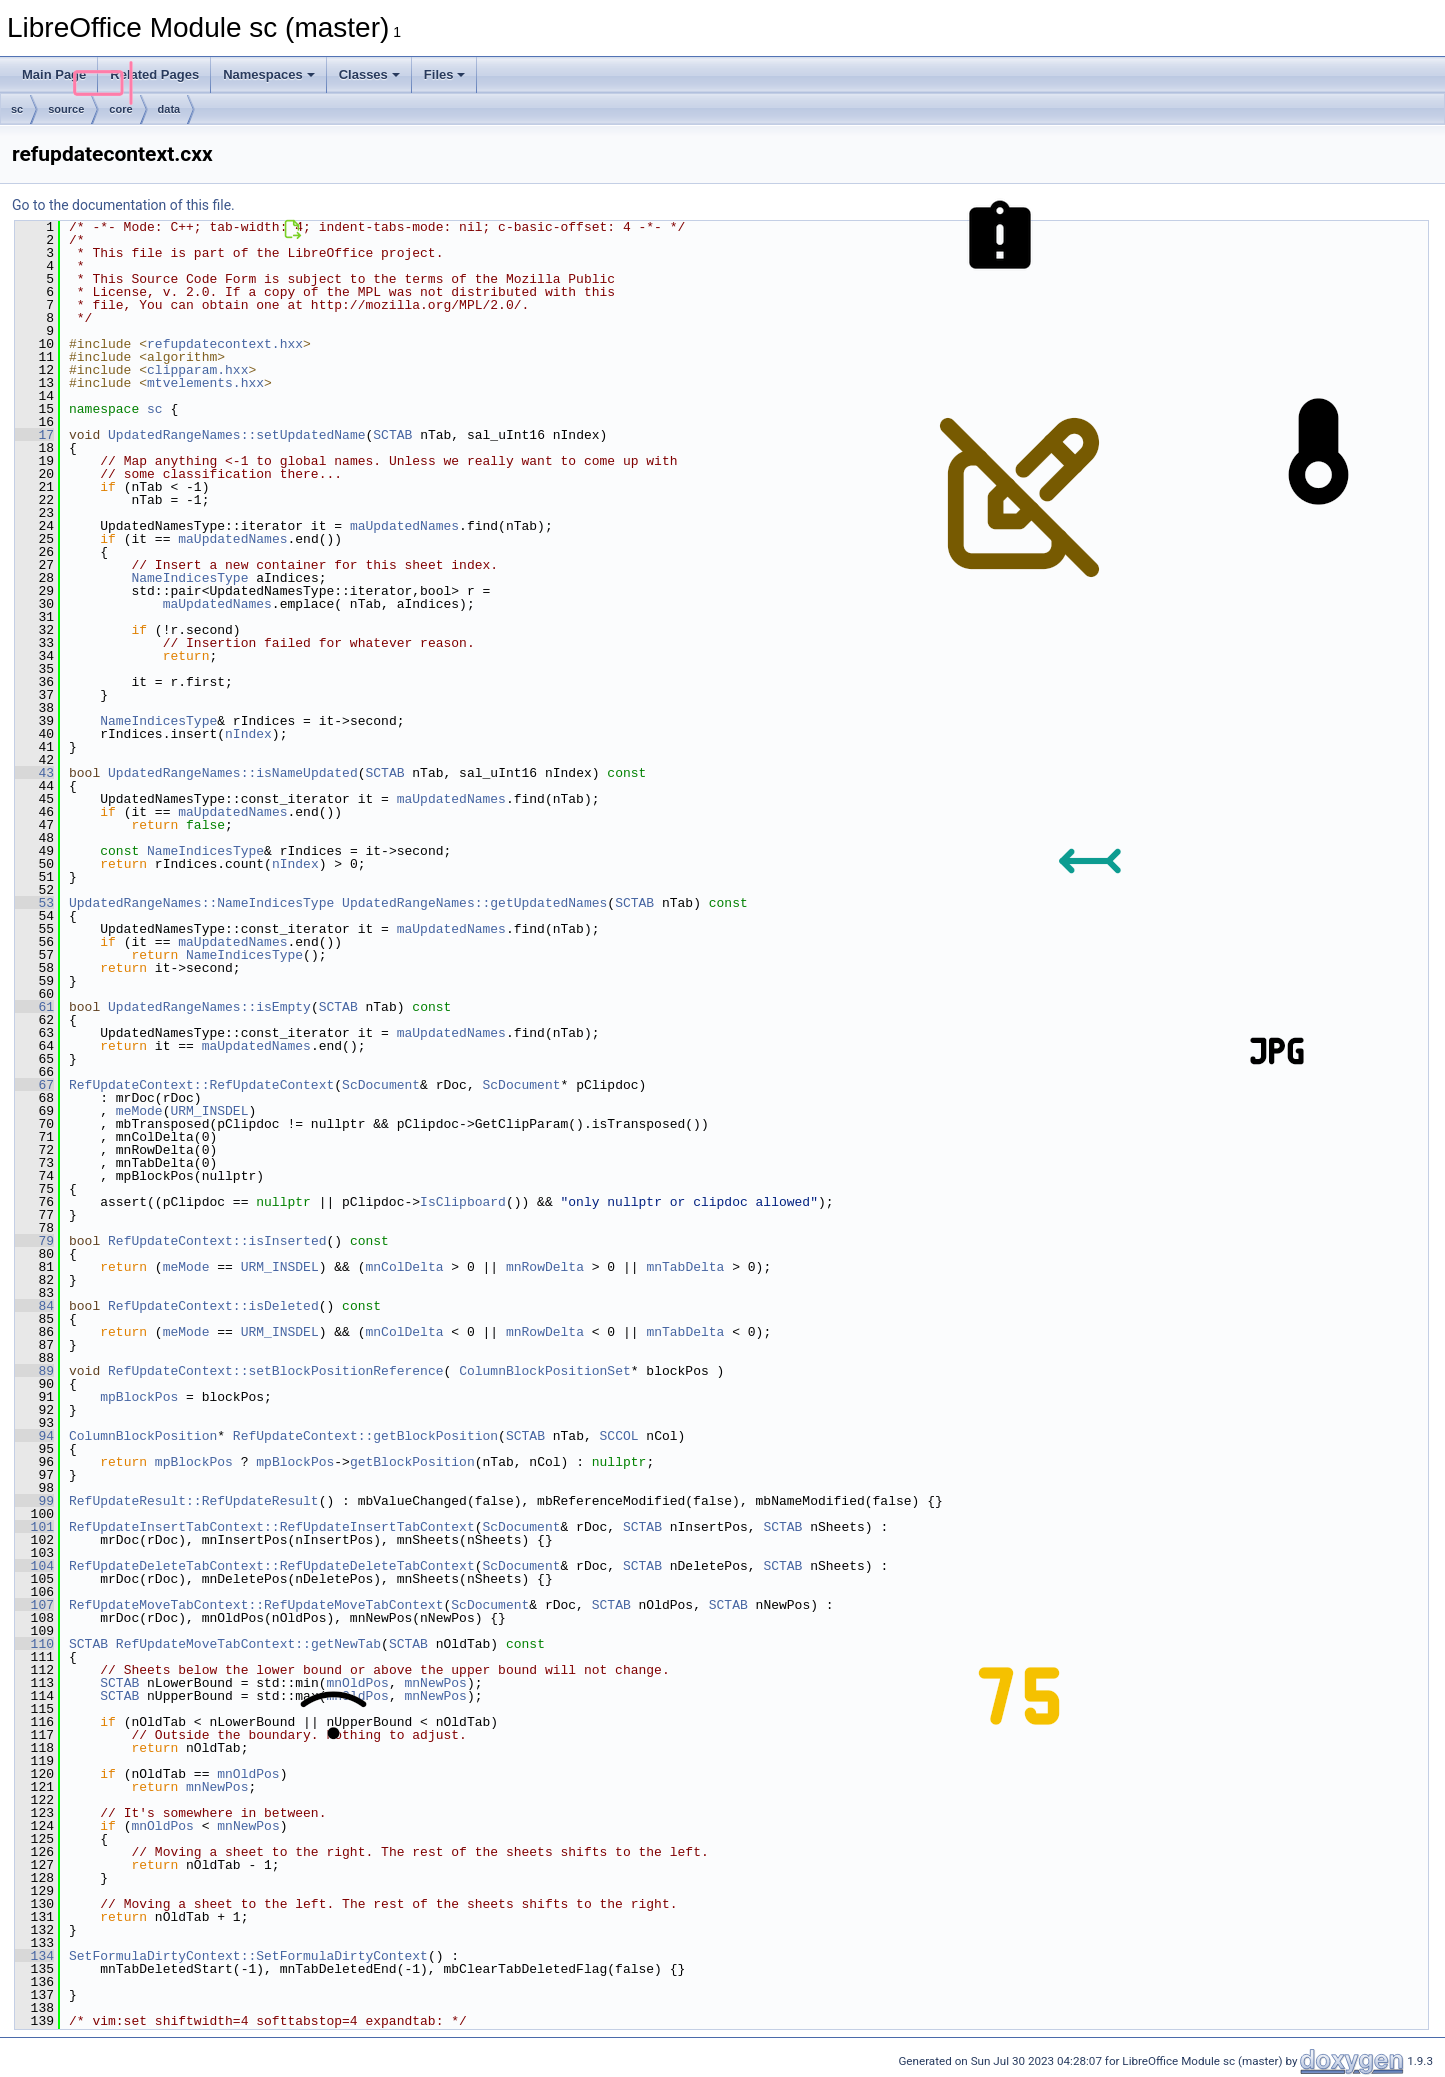 The image size is (1445, 2077). Describe the element at coordinates (1019, 497) in the screenshot. I see `editing is disabled or unavailable` at that location.